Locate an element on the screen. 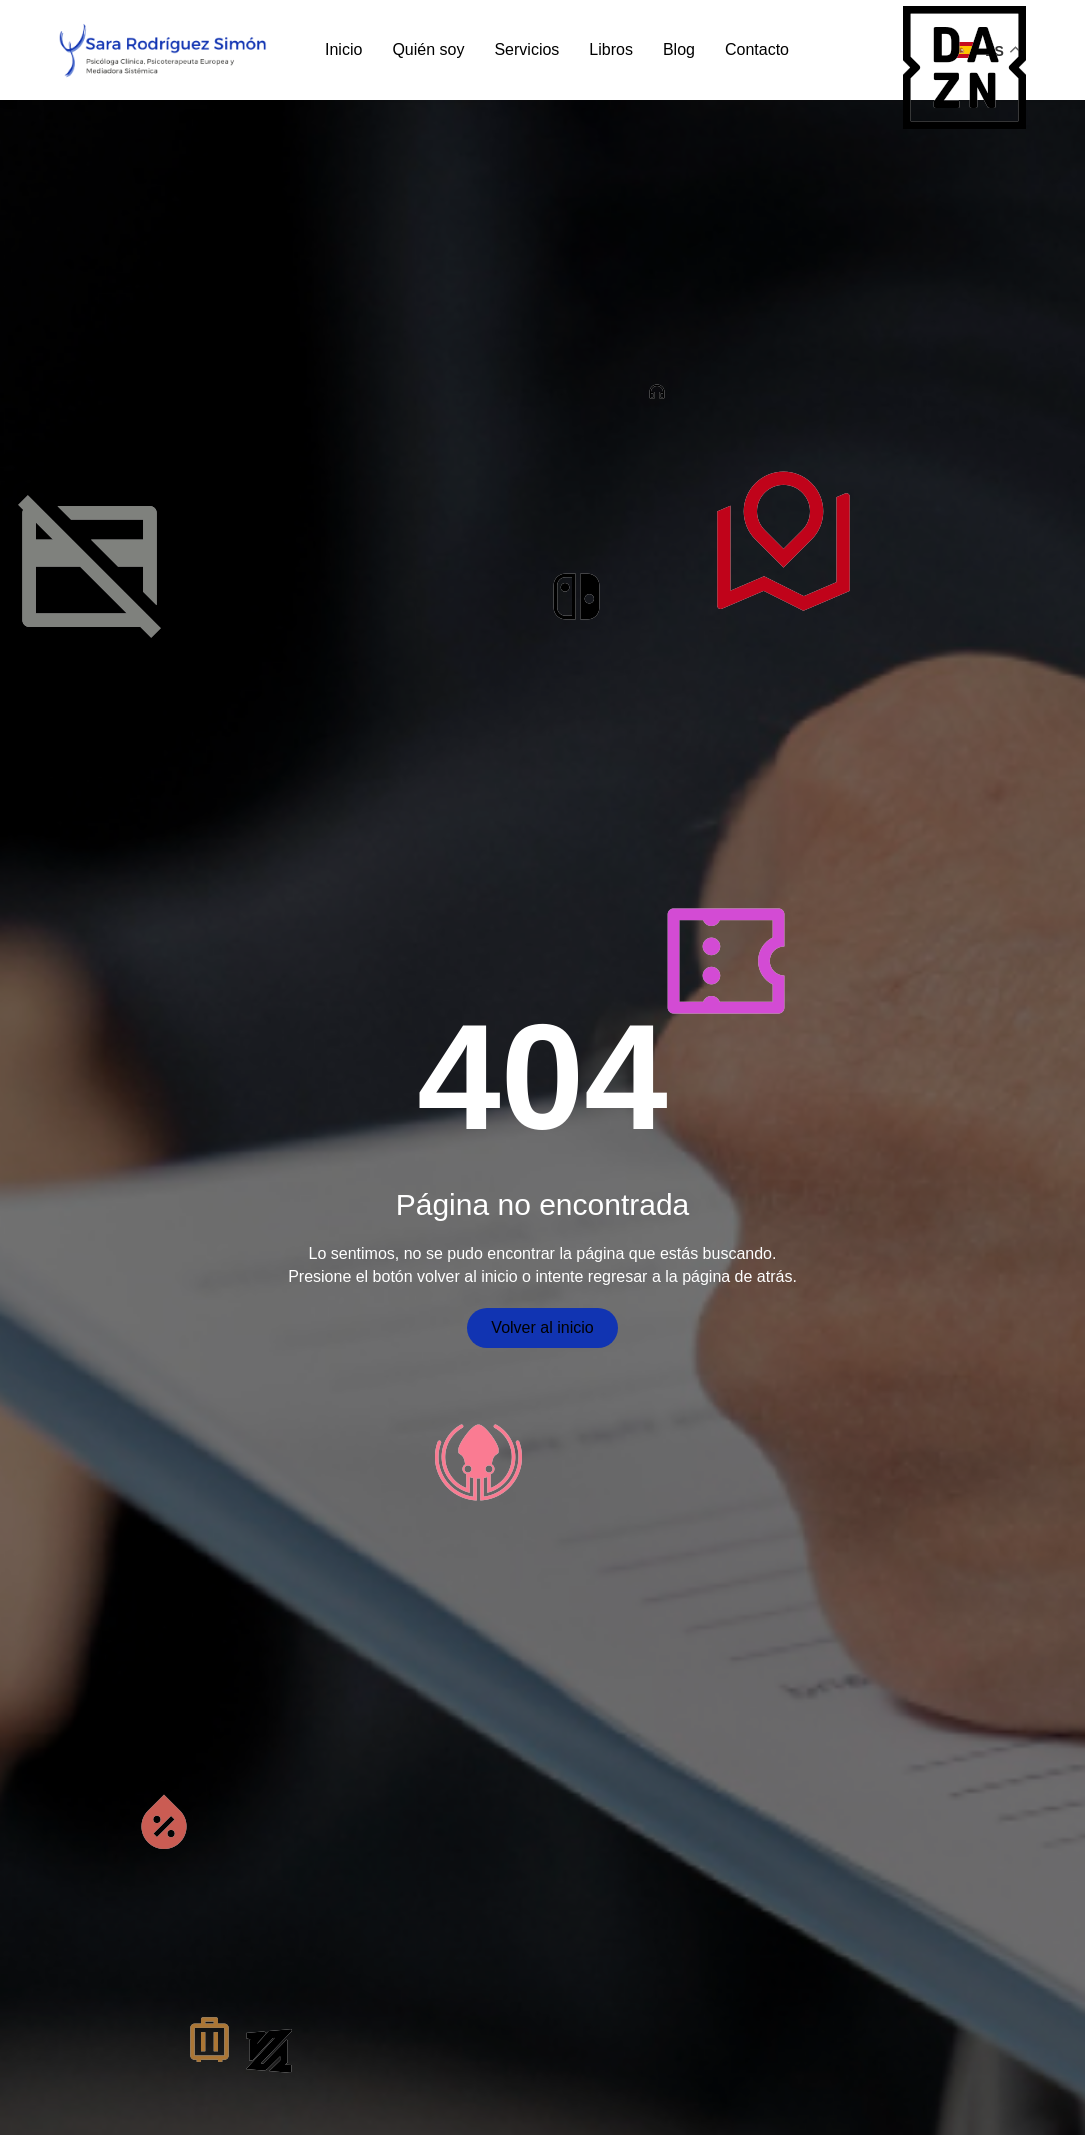  FFmpeg multimedia framework logo is located at coordinates (269, 2051).